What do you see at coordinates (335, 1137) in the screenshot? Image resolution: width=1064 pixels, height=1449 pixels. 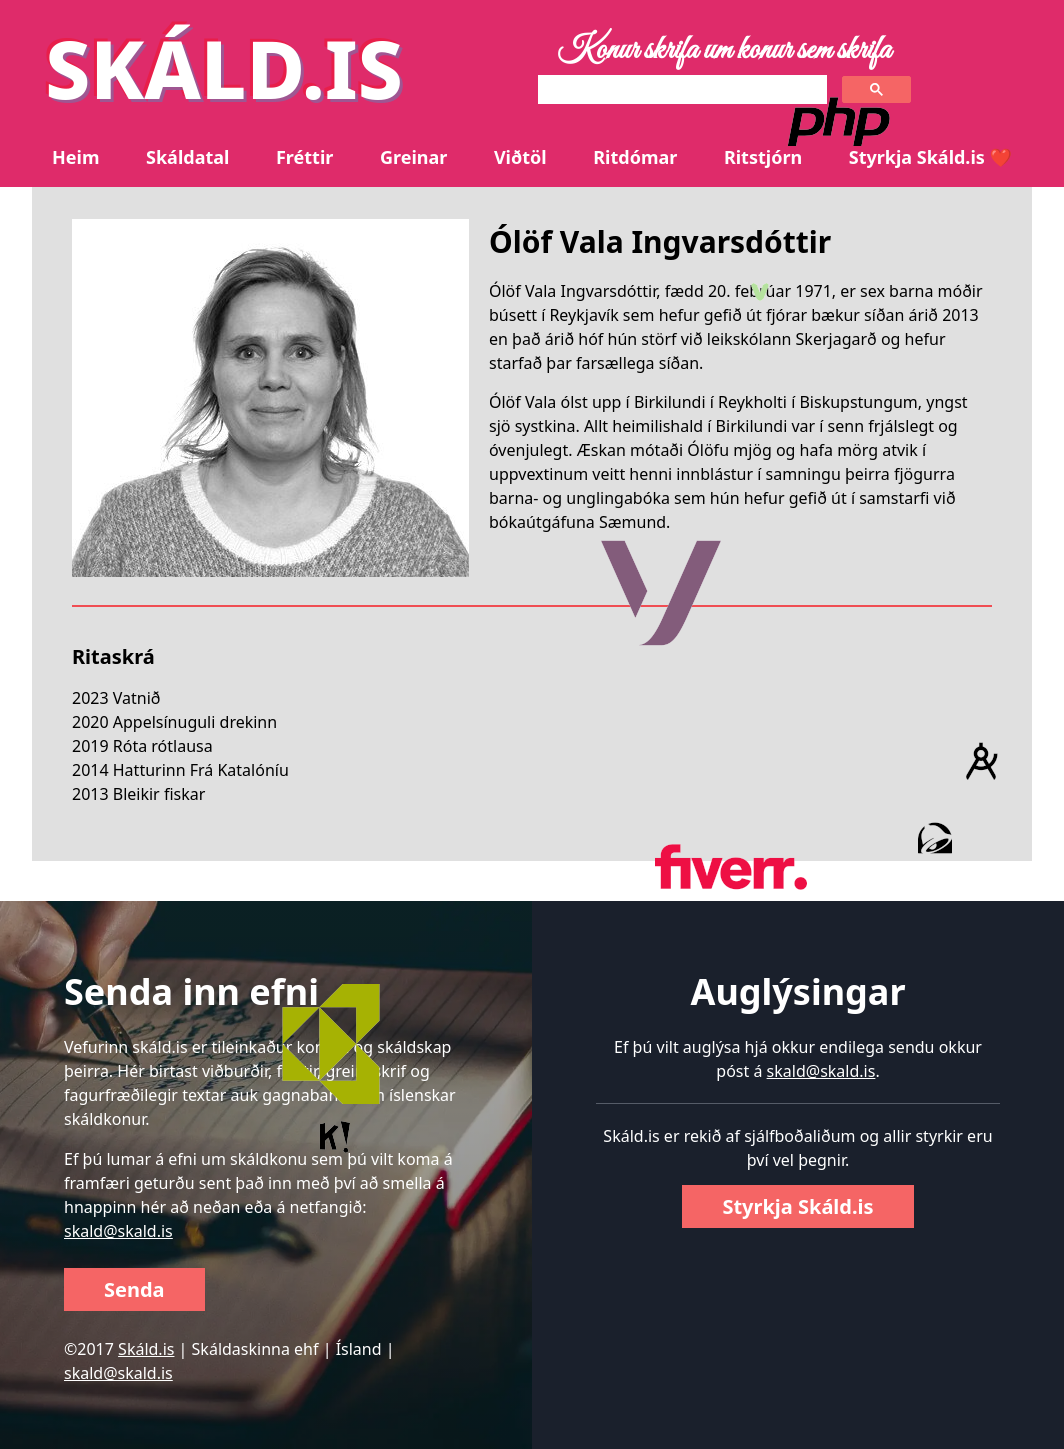 I see `open Kahoot! app` at bounding box center [335, 1137].